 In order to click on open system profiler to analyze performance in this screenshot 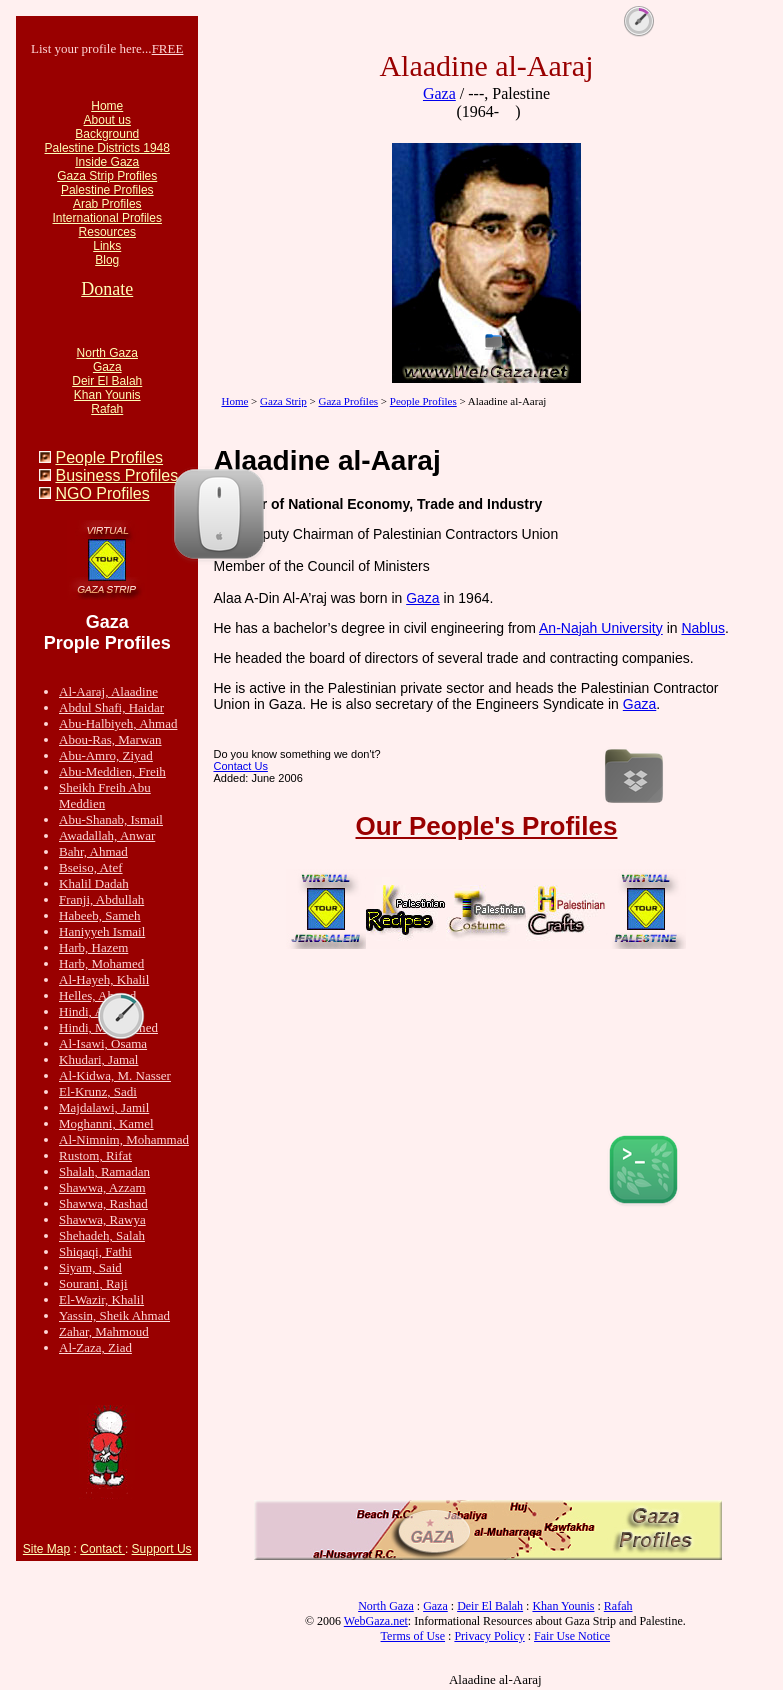, I will do `click(121, 1016)`.